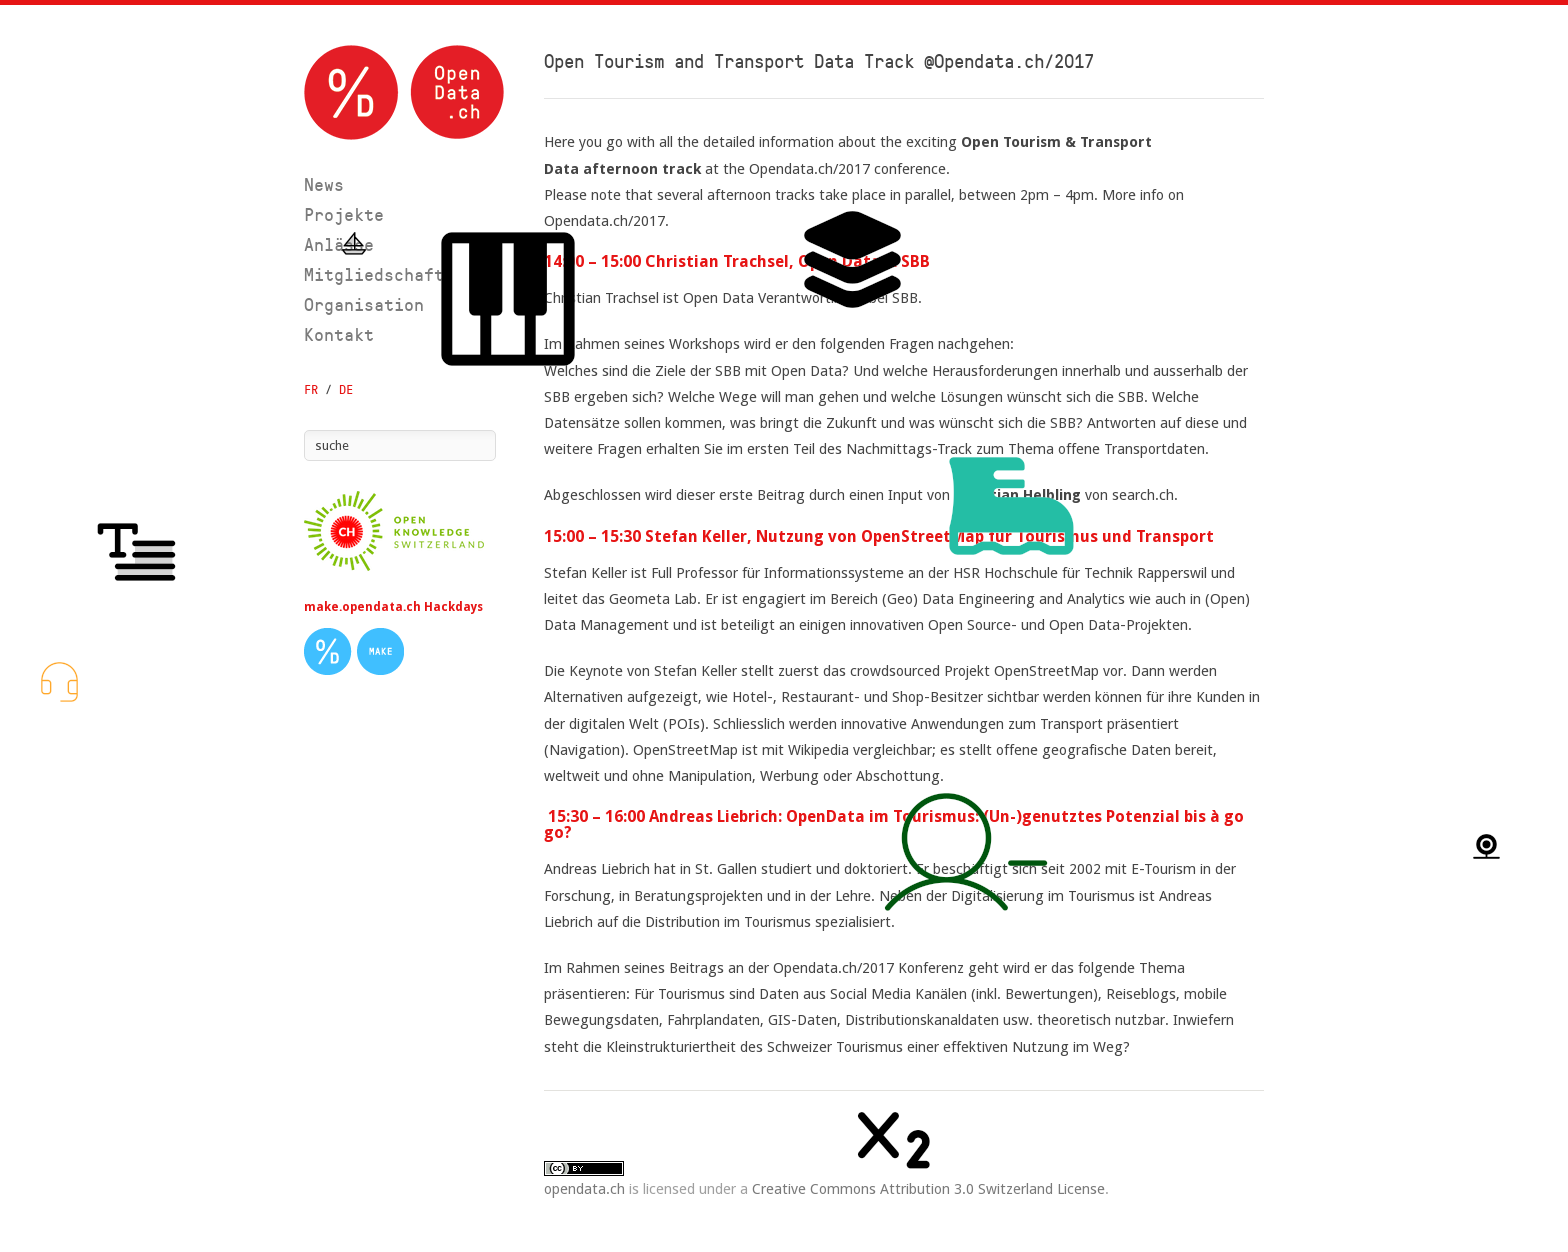 Image resolution: width=1568 pixels, height=1252 pixels. Describe the element at coordinates (508, 299) in the screenshot. I see `open music or piano app` at that location.